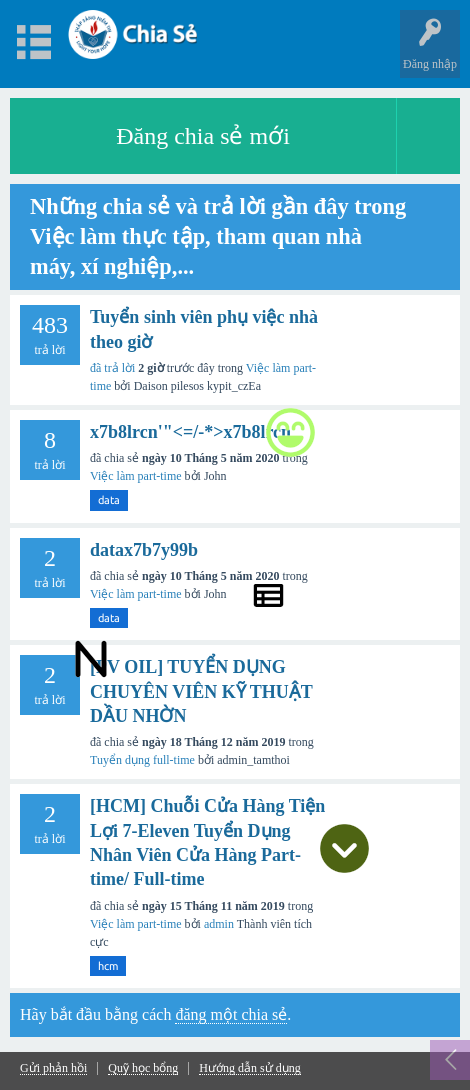  Describe the element at coordinates (344, 848) in the screenshot. I see `expand content or show more details` at that location.